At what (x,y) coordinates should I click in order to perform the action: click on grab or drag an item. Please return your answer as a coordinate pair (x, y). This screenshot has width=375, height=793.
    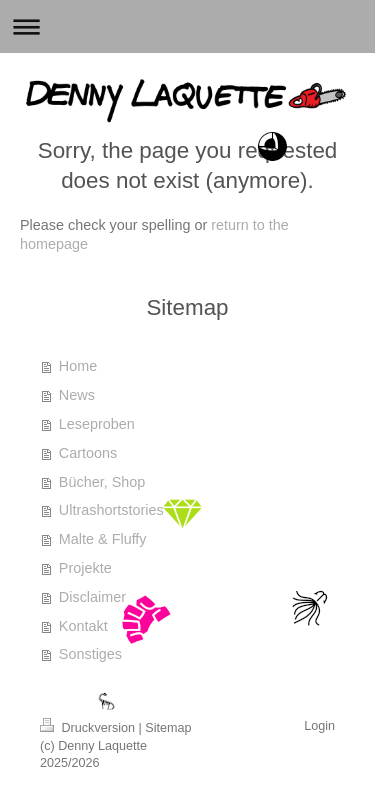
    Looking at the image, I should click on (146, 619).